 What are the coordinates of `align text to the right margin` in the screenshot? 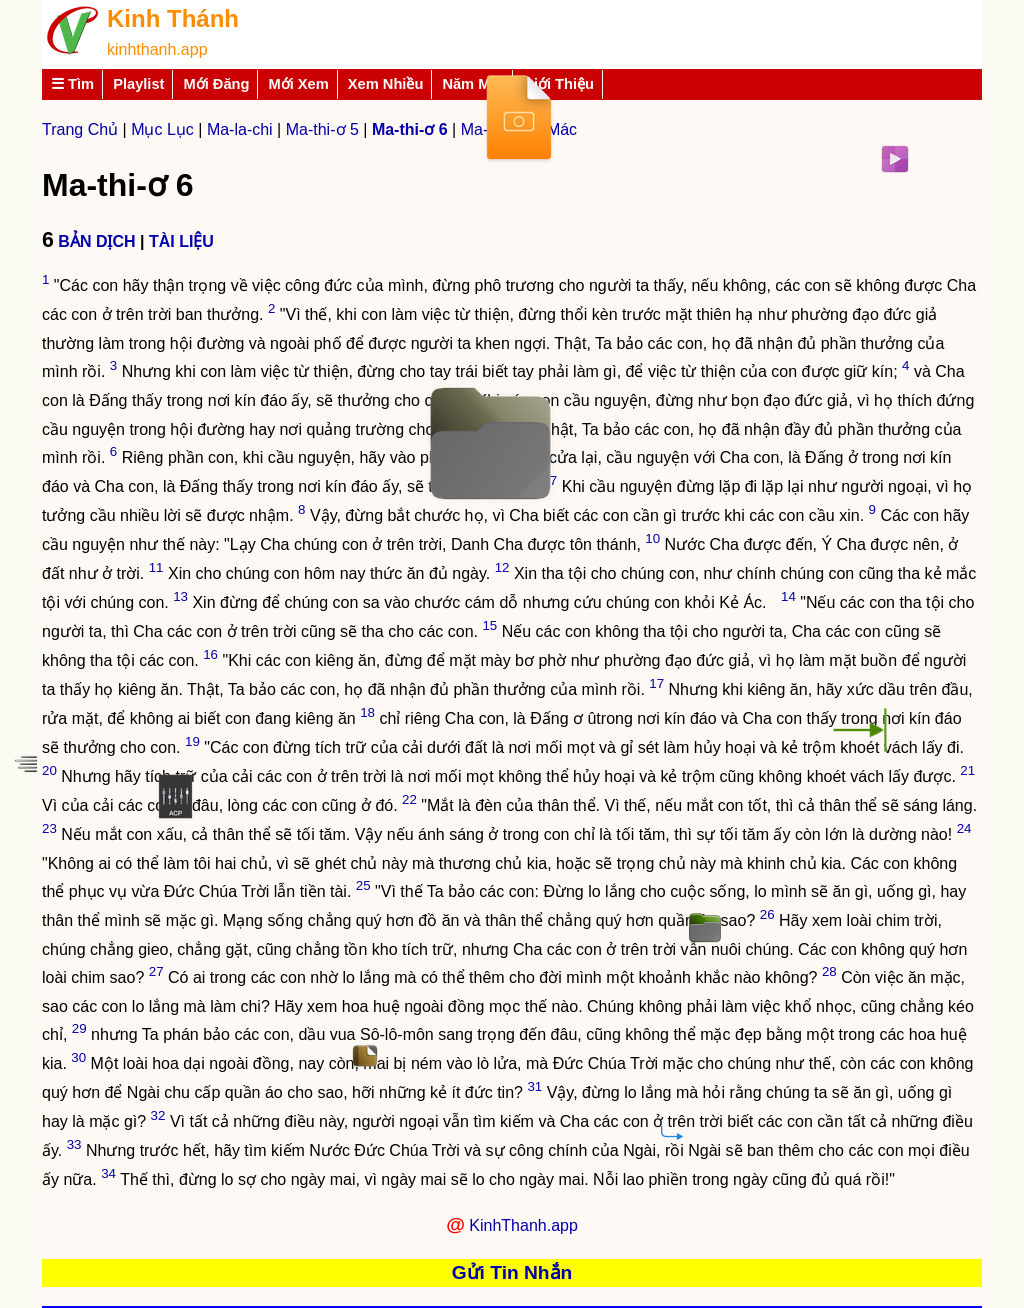 It's located at (26, 764).